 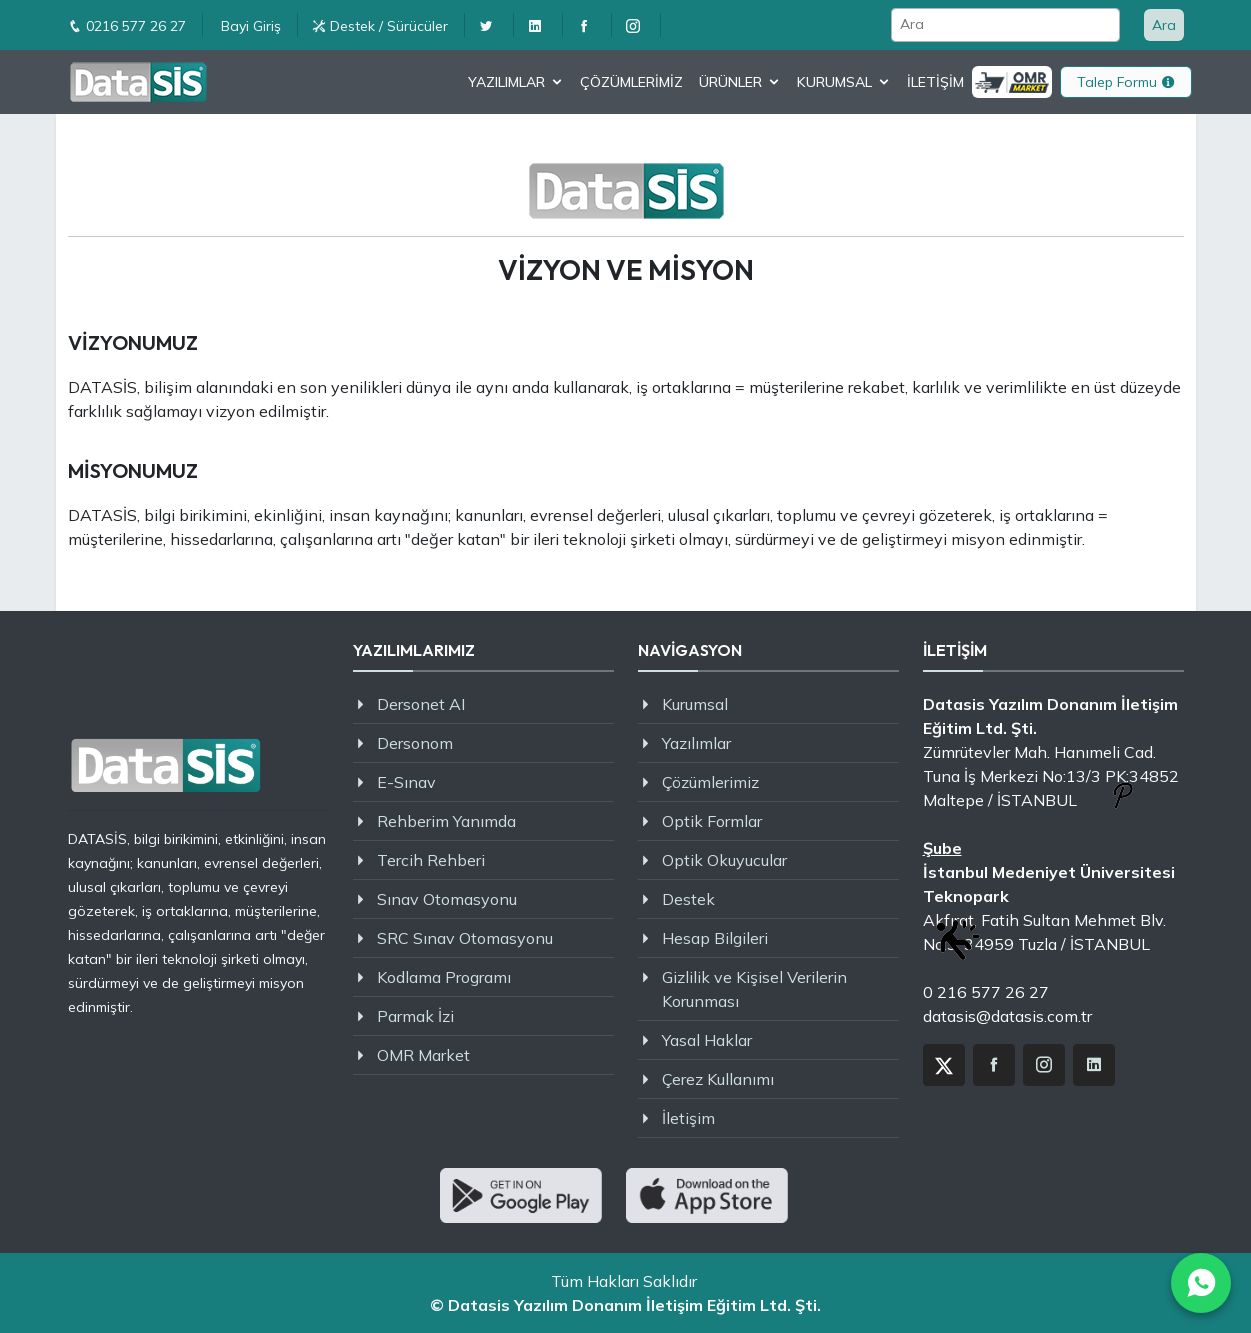 What do you see at coordinates (958, 940) in the screenshot?
I see `indicates a slip, trip, or fall hazard warning` at bounding box center [958, 940].